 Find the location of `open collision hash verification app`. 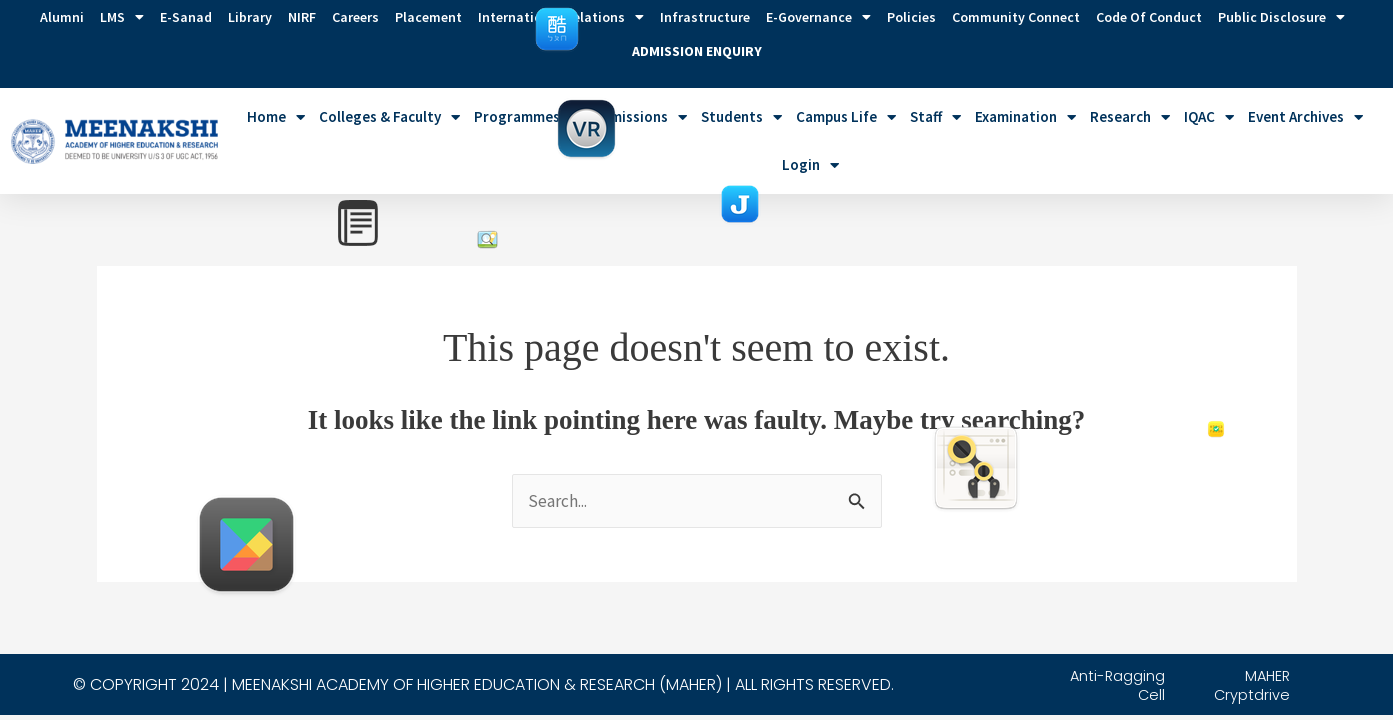

open collision hash verification app is located at coordinates (1216, 429).